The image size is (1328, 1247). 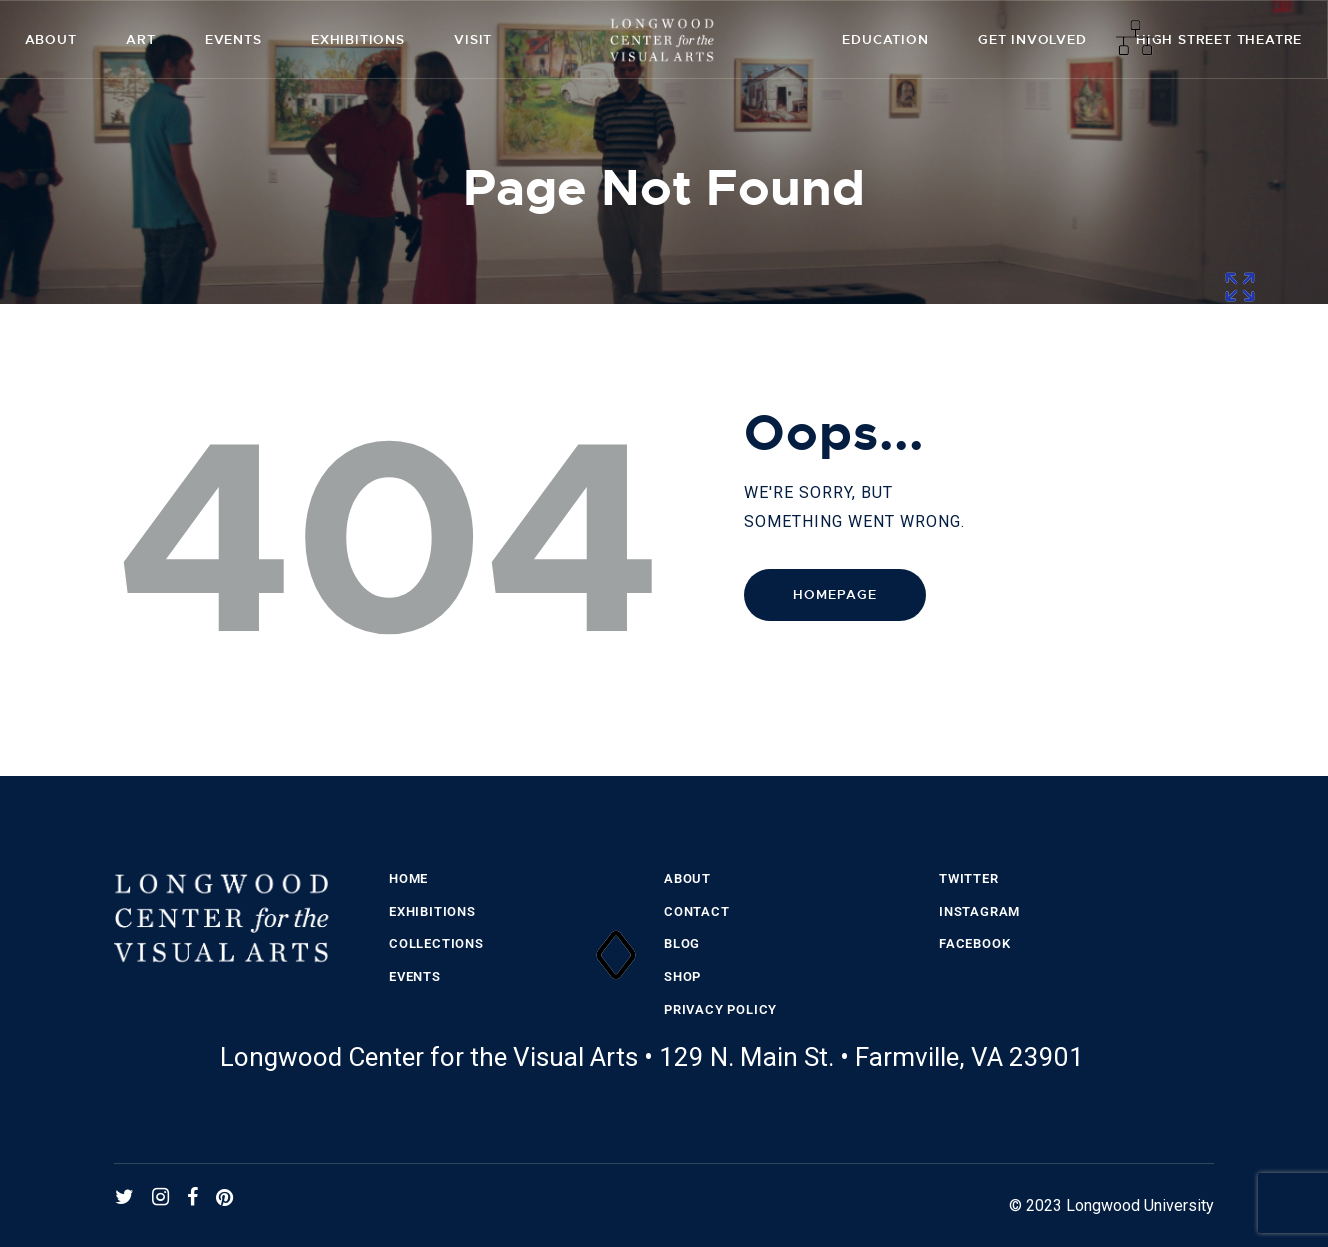 What do you see at coordinates (1240, 287) in the screenshot?
I see `expand to fullscreen mode` at bounding box center [1240, 287].